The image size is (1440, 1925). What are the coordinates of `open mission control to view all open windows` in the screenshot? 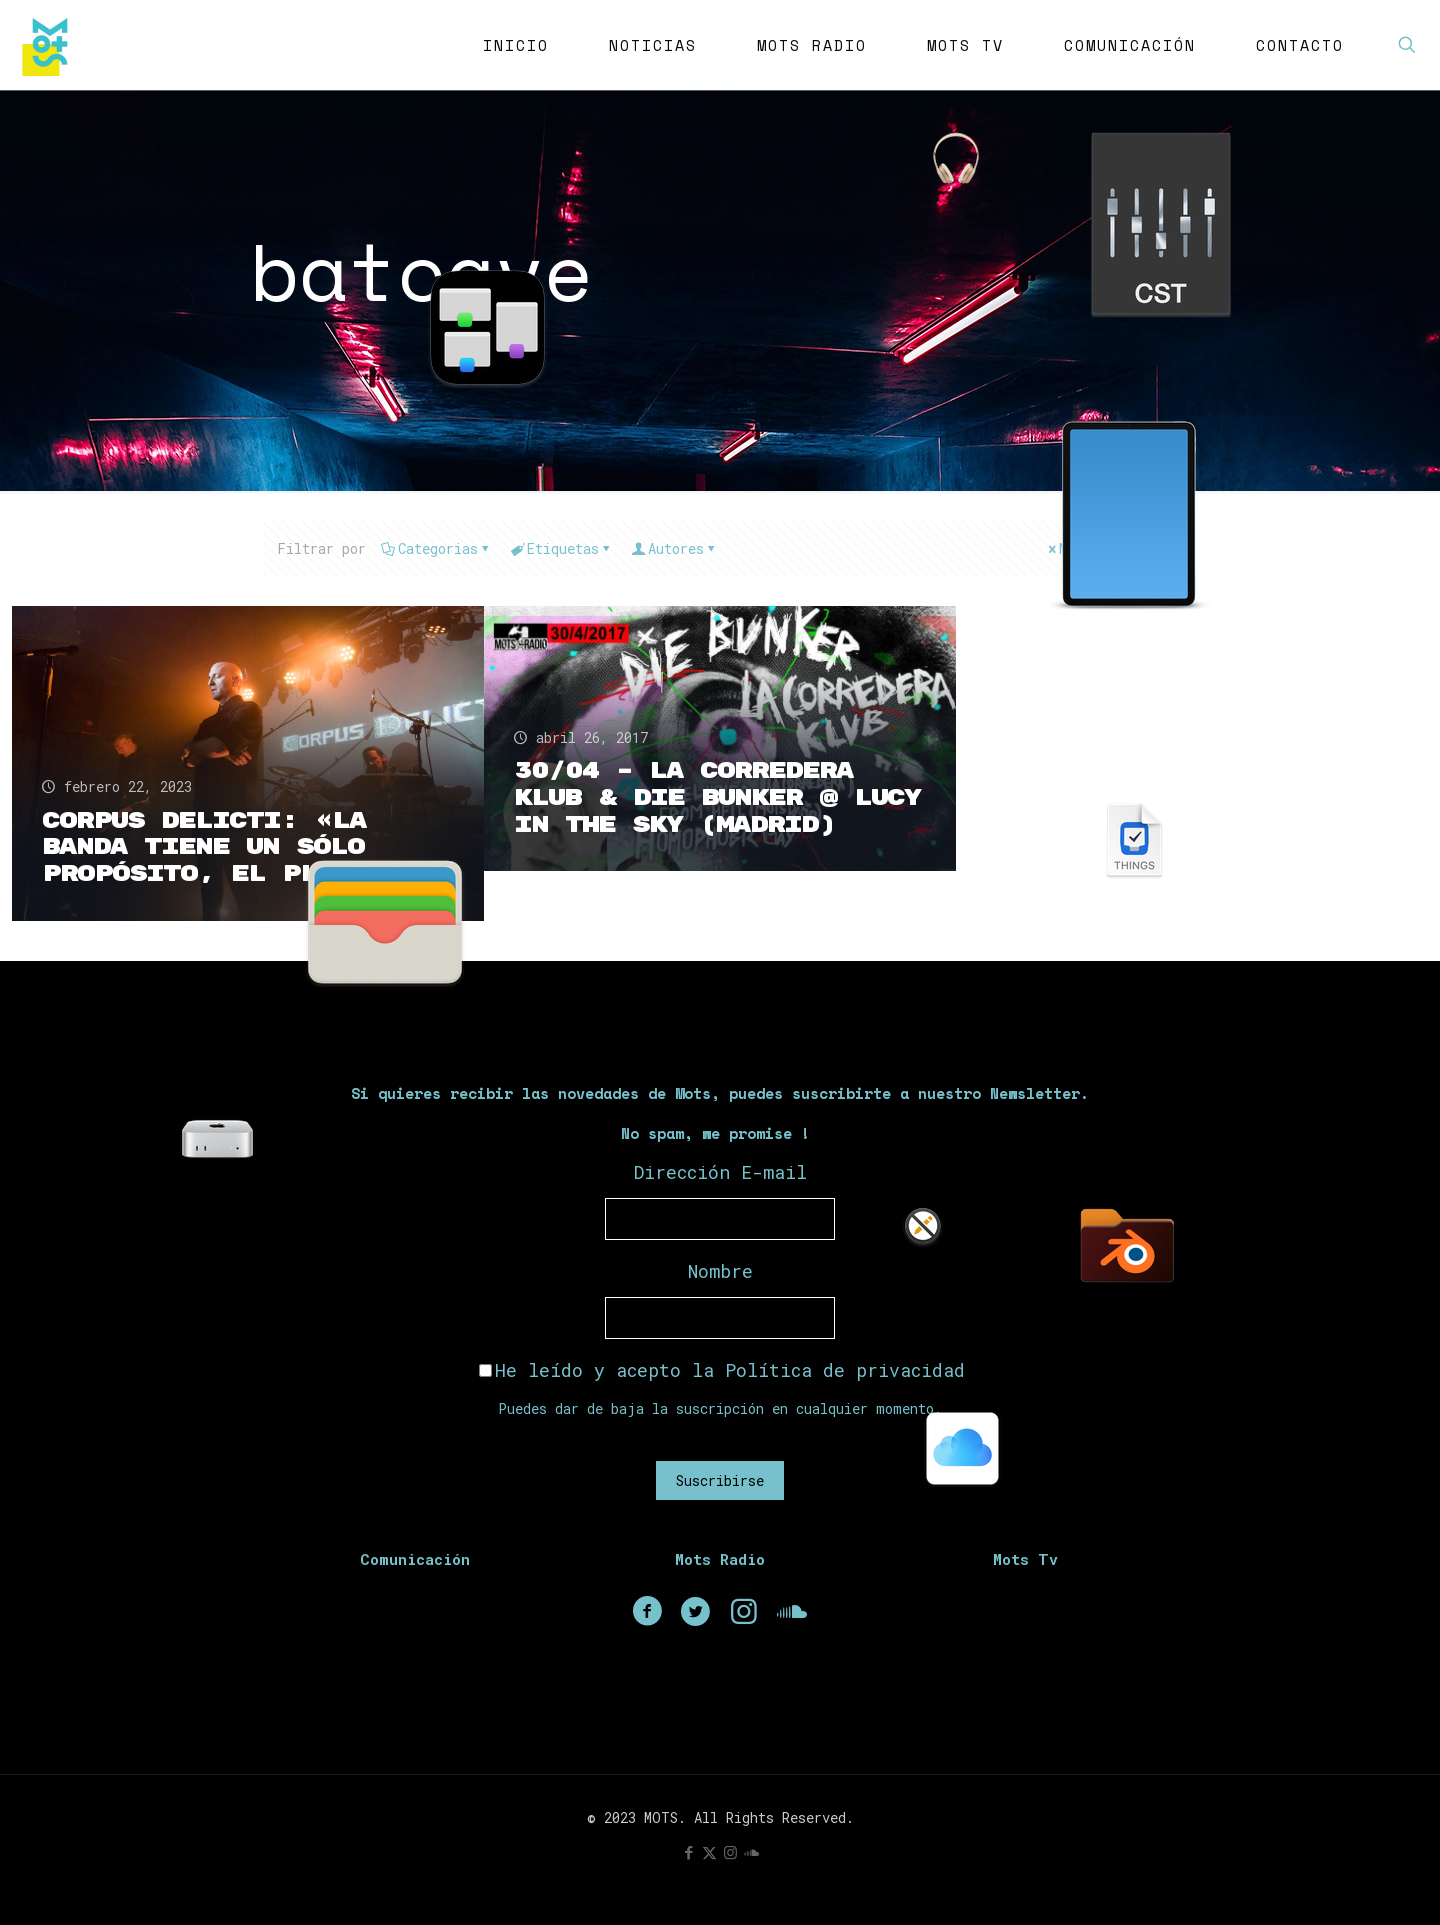 It's located at (487, 327).